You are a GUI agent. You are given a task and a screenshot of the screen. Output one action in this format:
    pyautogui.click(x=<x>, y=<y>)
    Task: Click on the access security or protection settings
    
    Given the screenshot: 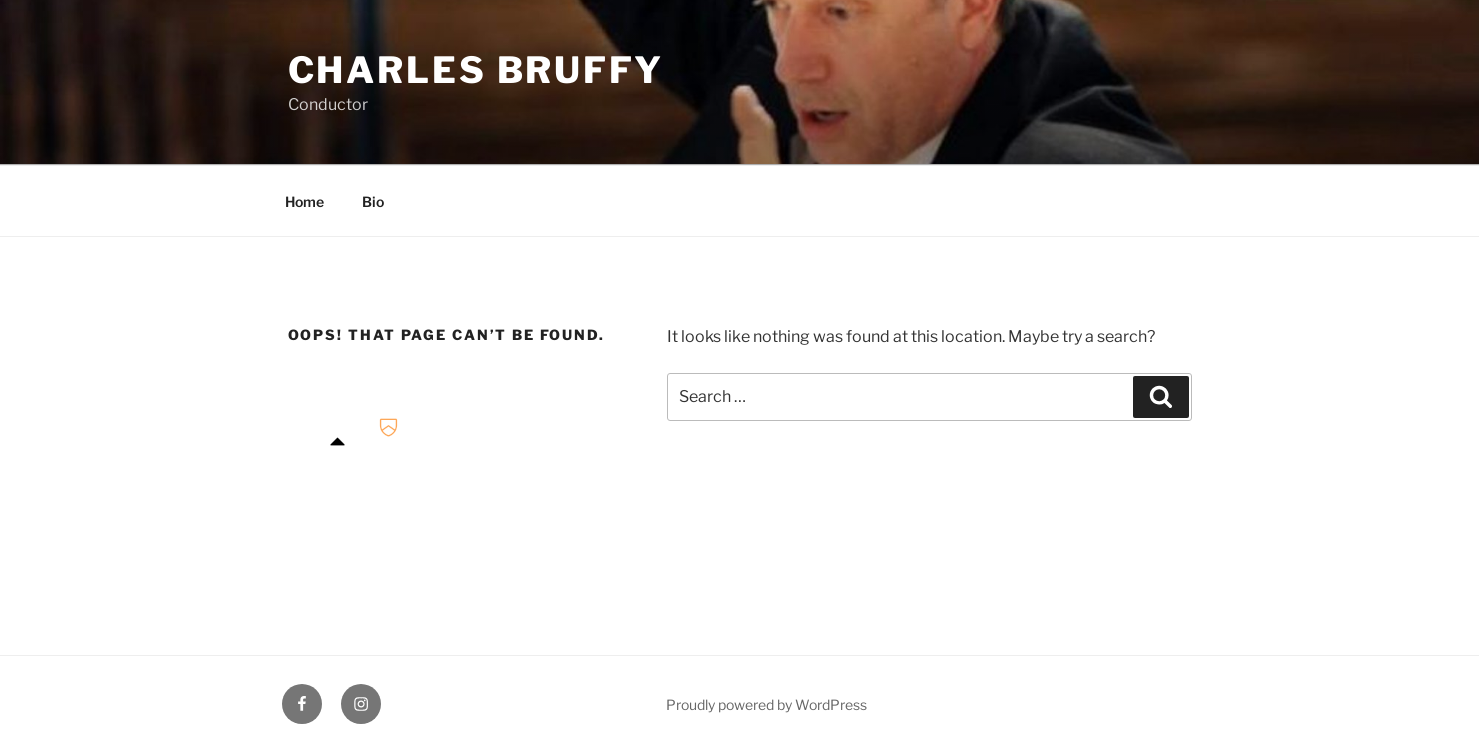 What is the action you would take?
    pyautogui.click(x=388, y=426)
    